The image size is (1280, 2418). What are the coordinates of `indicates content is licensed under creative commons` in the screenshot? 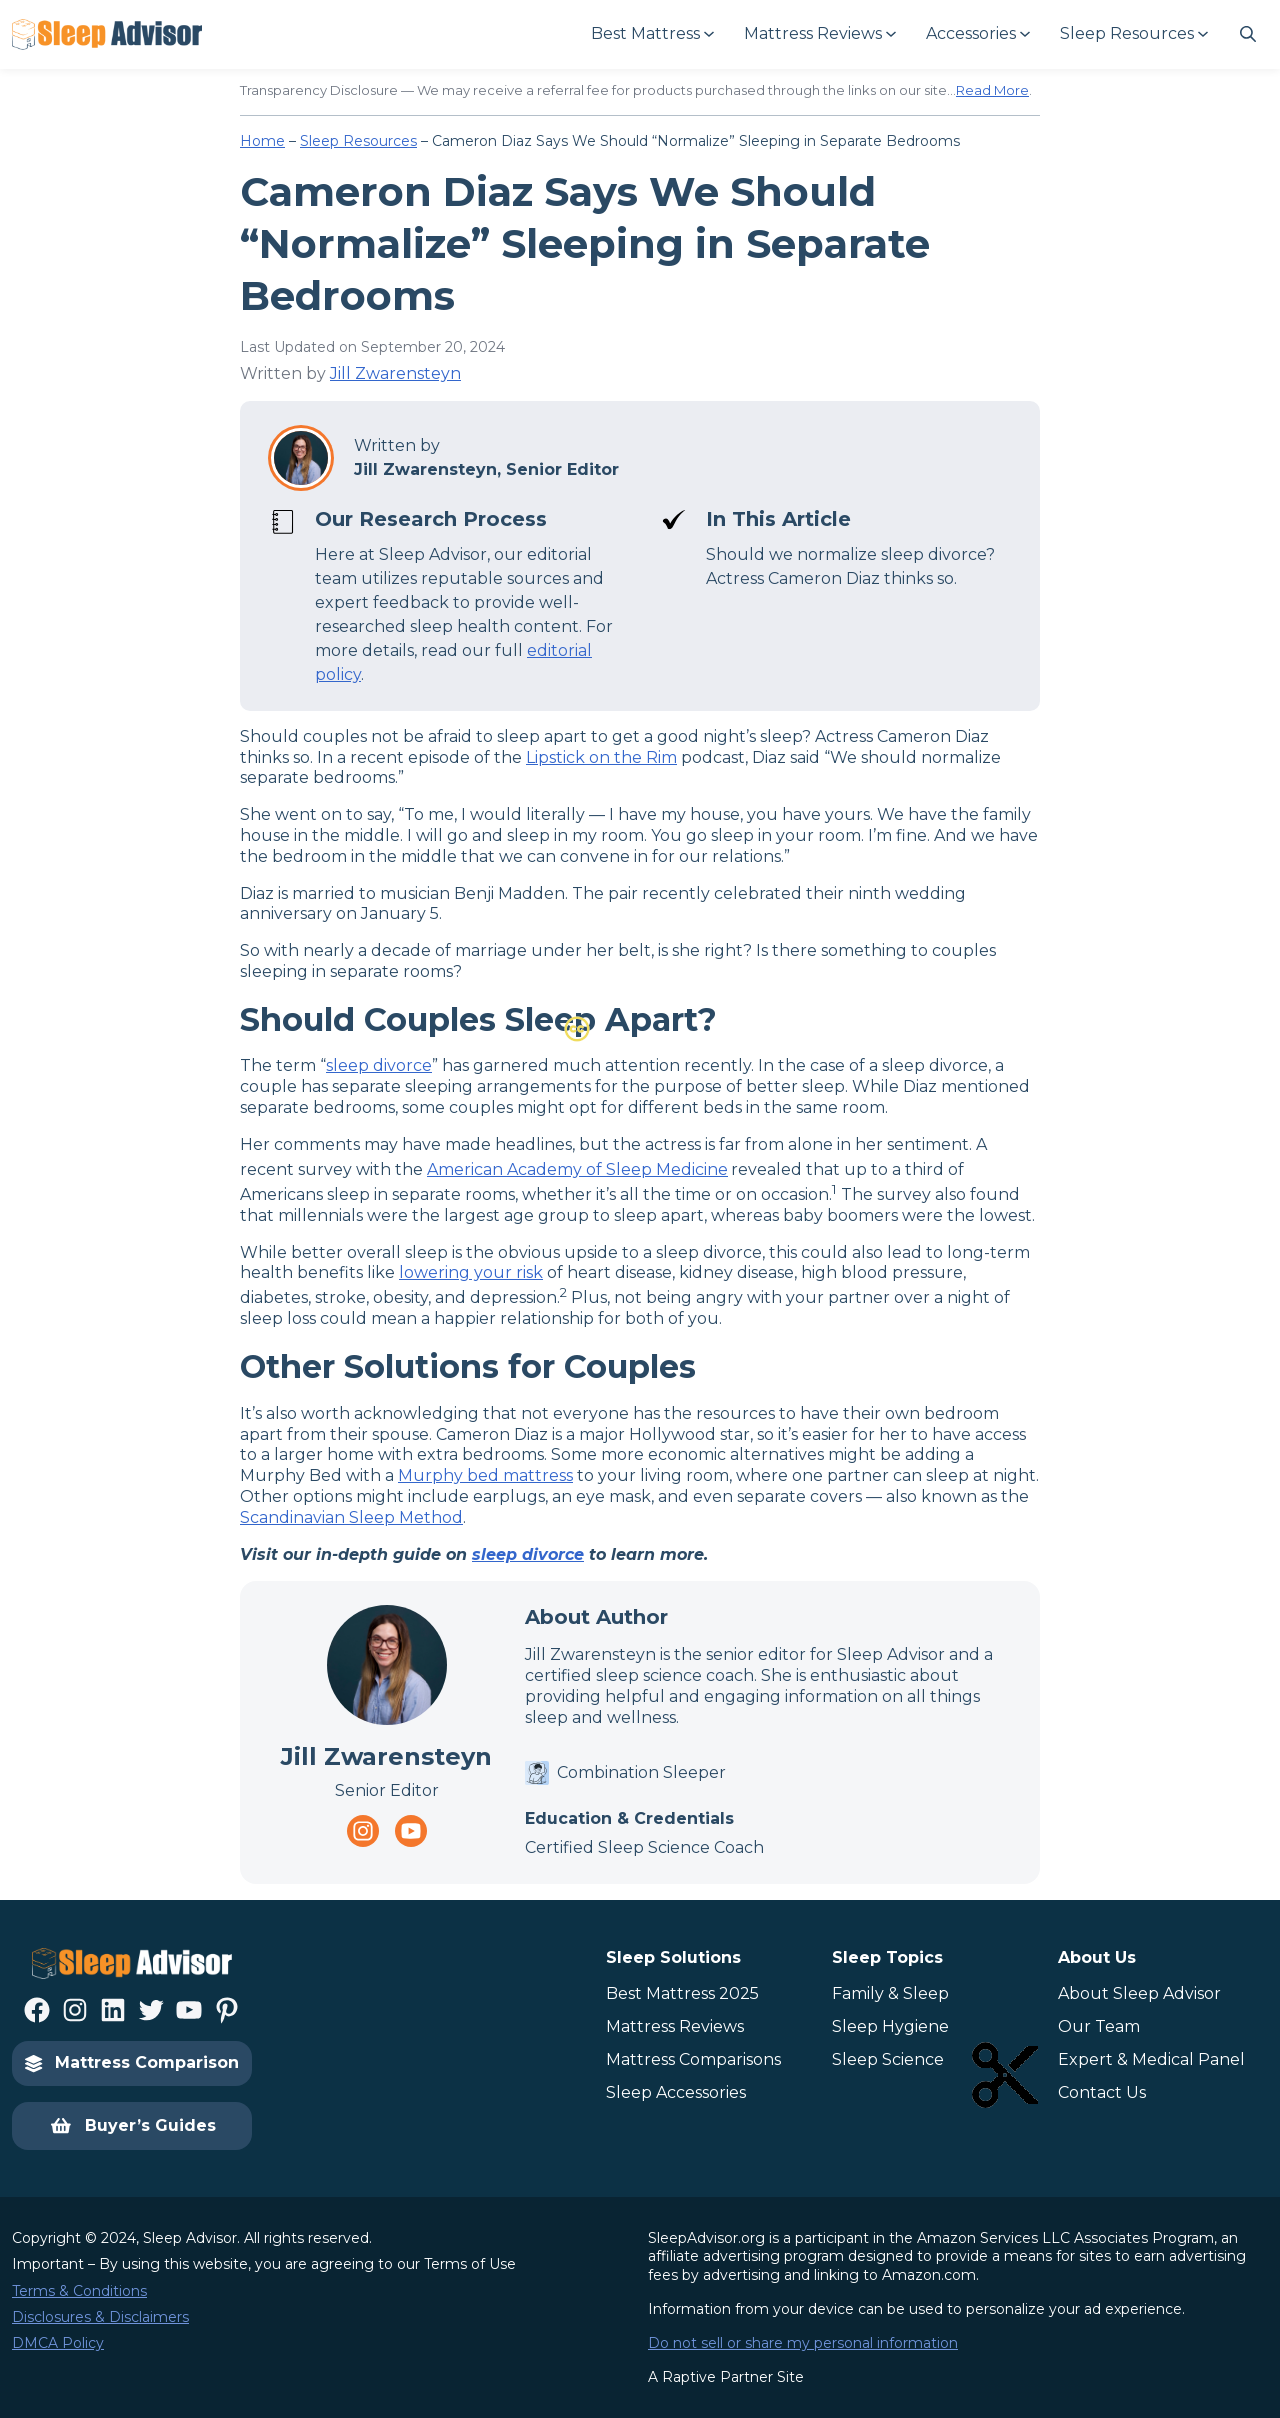 It's located at (577, 1029).